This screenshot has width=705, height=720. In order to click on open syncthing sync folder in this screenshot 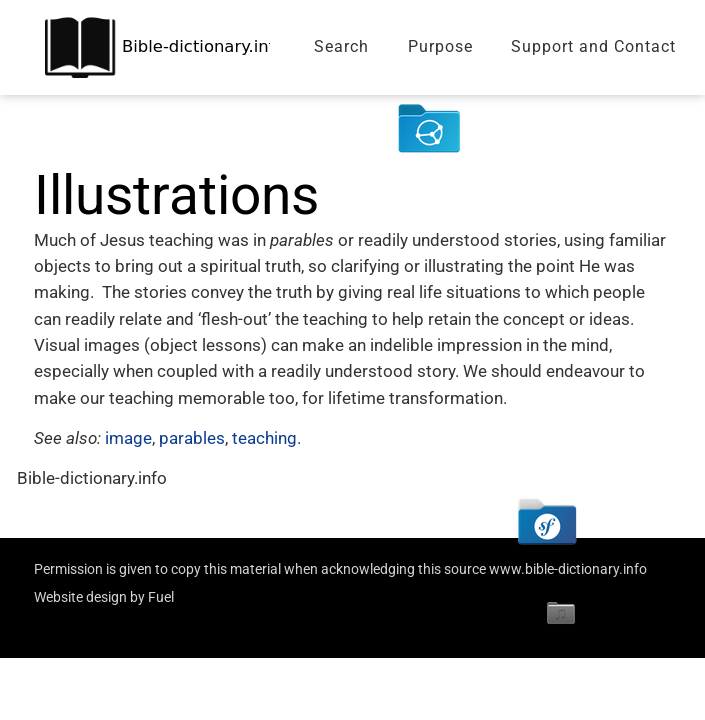, I will do `click(429, 130)`.